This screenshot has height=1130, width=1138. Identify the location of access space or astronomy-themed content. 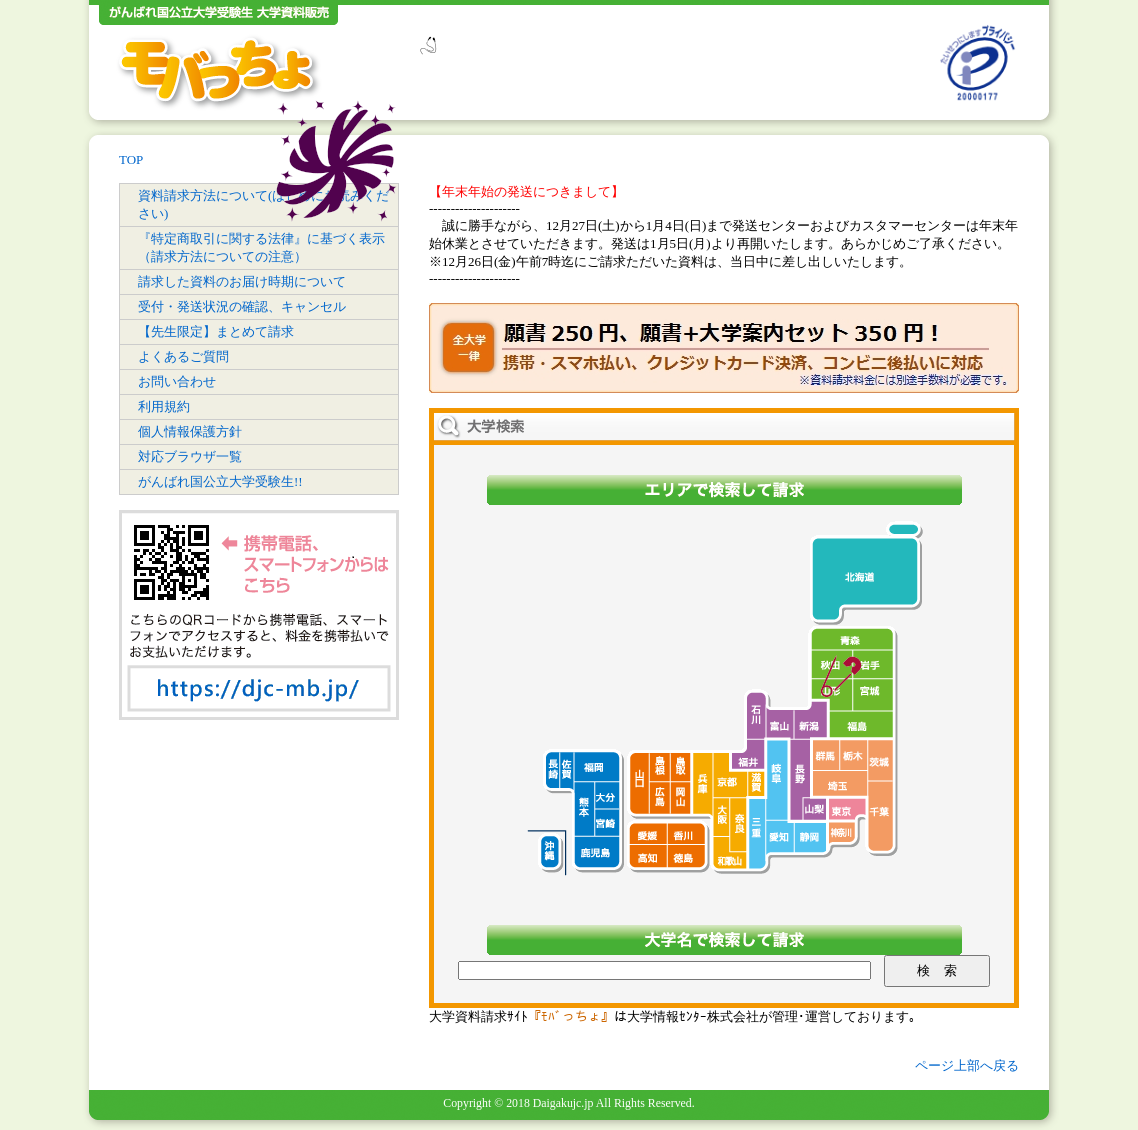
(336, 161).